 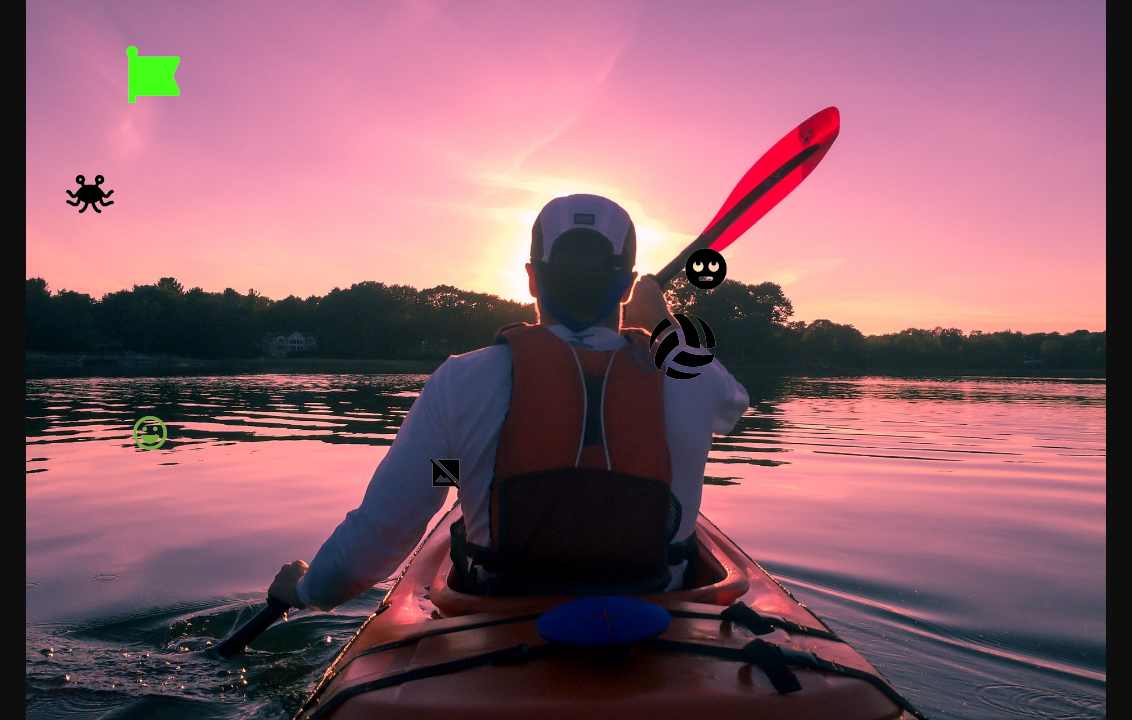 What do you see at coordinates (682, 346) in the screenshot?
I see `volleyball sports category or activity` at bounding box center [682, 346].